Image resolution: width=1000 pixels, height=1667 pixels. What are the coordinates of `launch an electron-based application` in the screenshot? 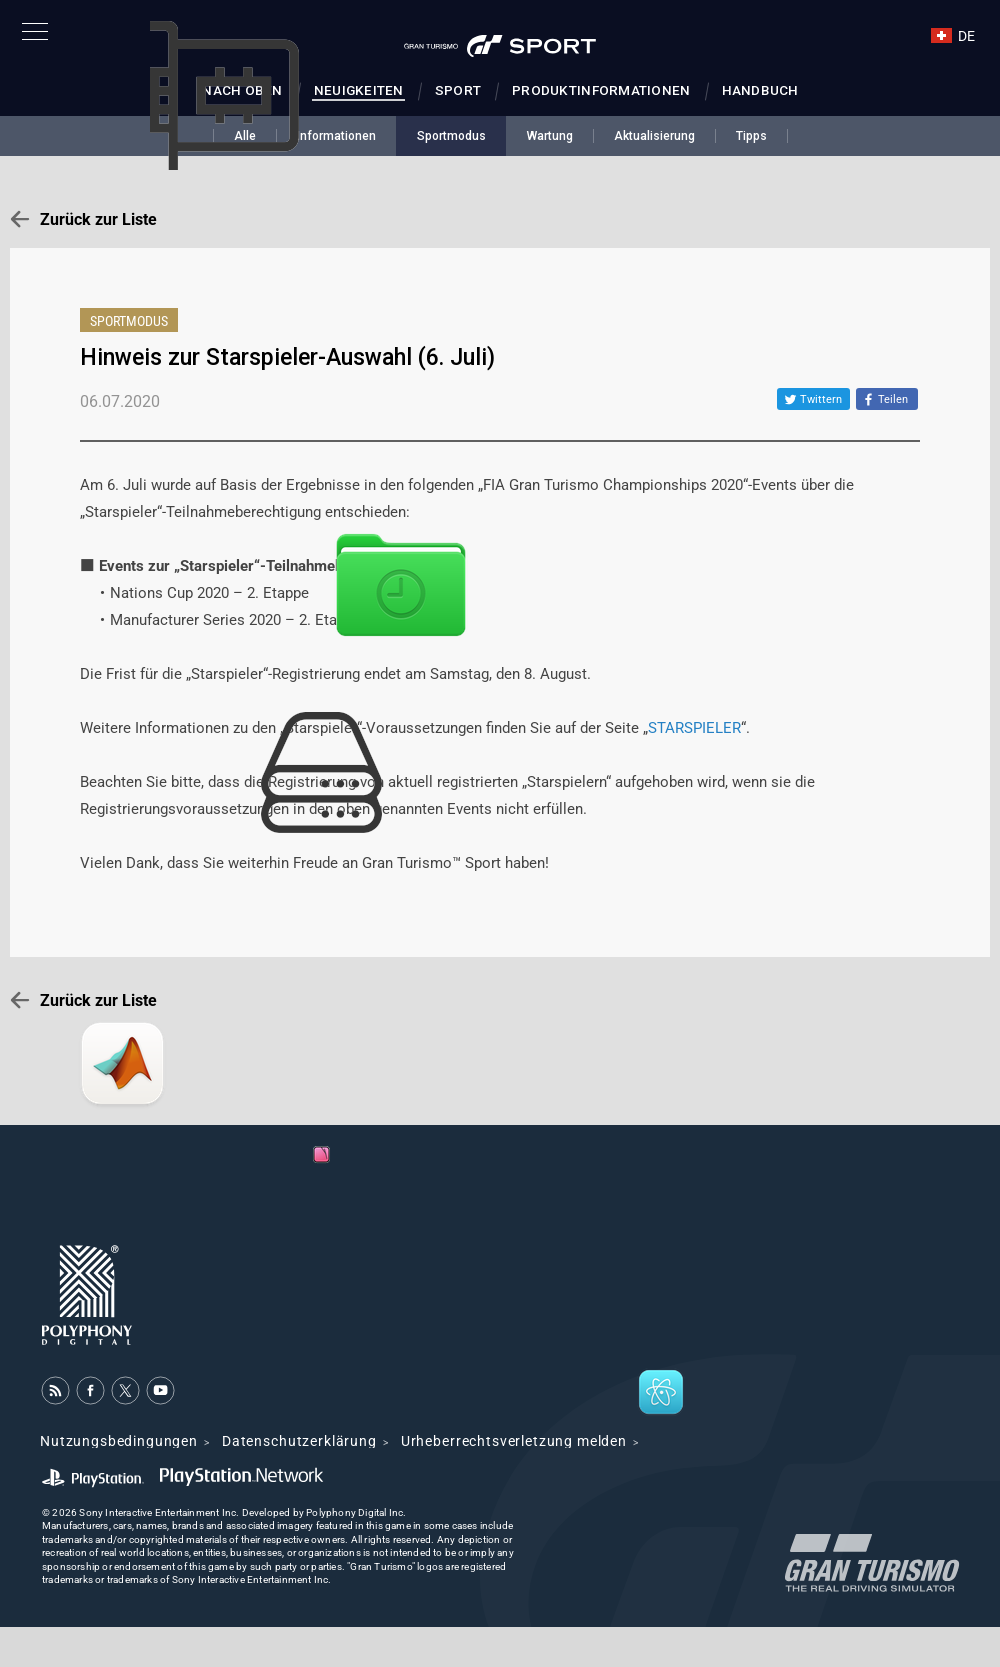 It's located at (661, 1392).